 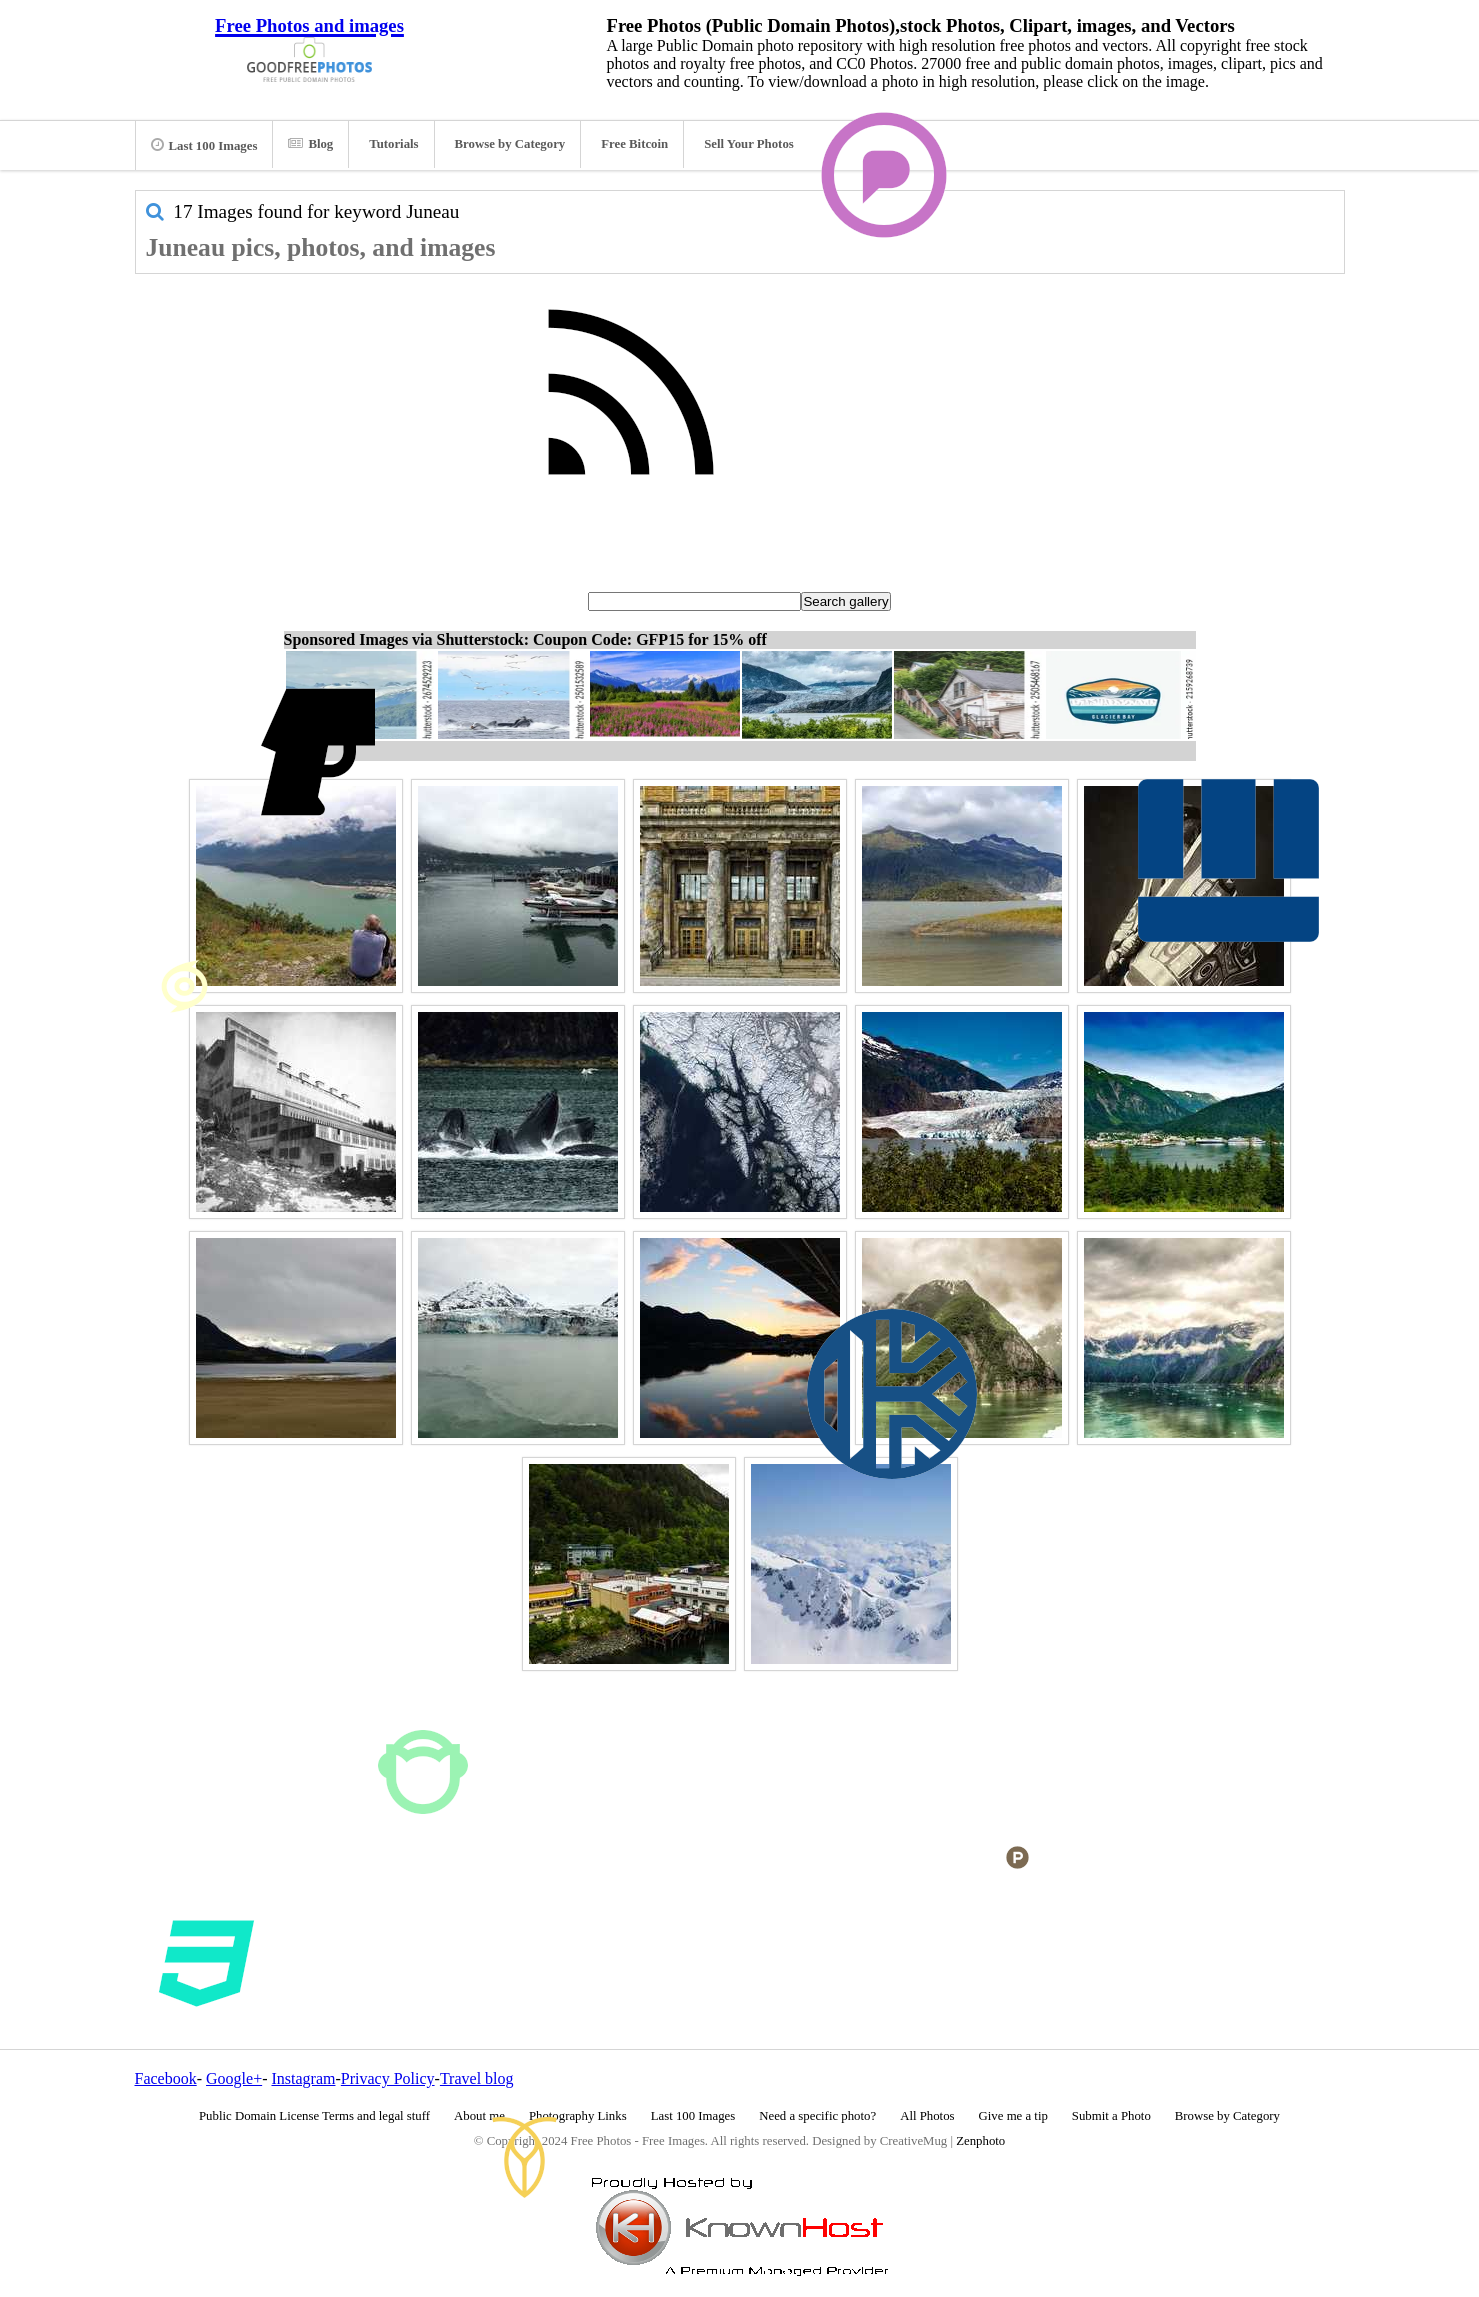 What do you see at coordinates (1228, 860) in the screenshot?
I see `switch to table or grid view` at bounding box center [1228, 860].